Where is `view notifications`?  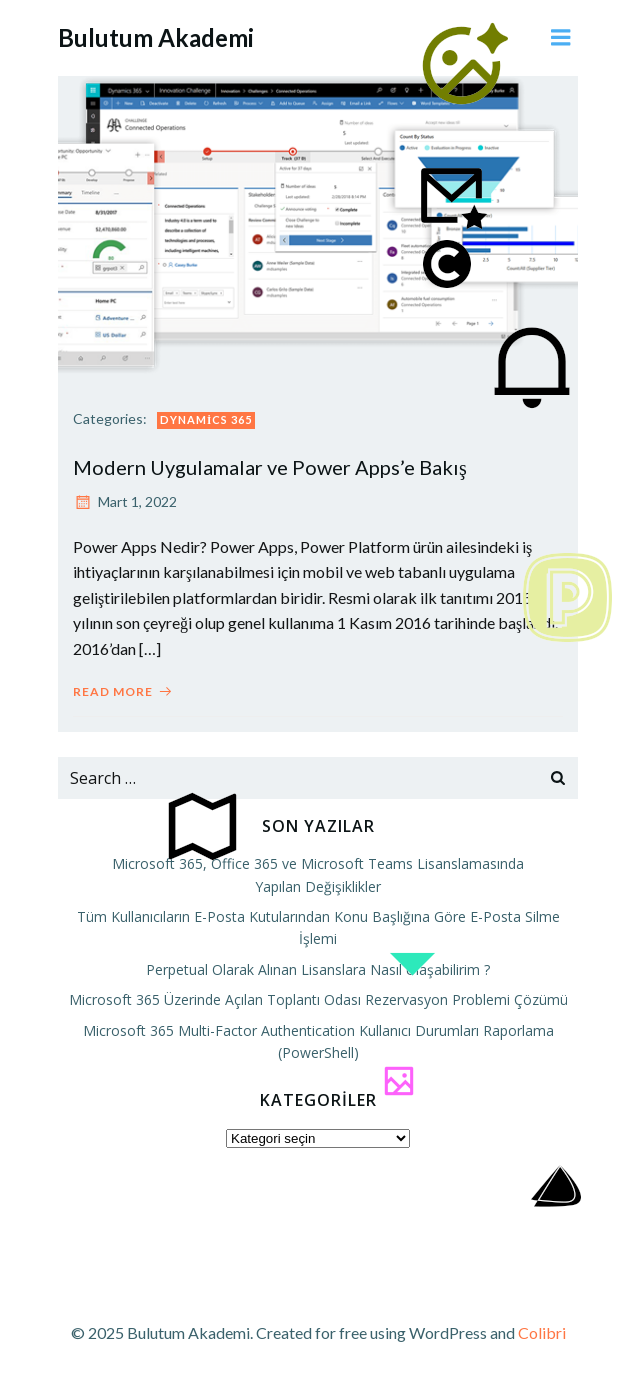 view notifications is located at coordinates (532, 365).